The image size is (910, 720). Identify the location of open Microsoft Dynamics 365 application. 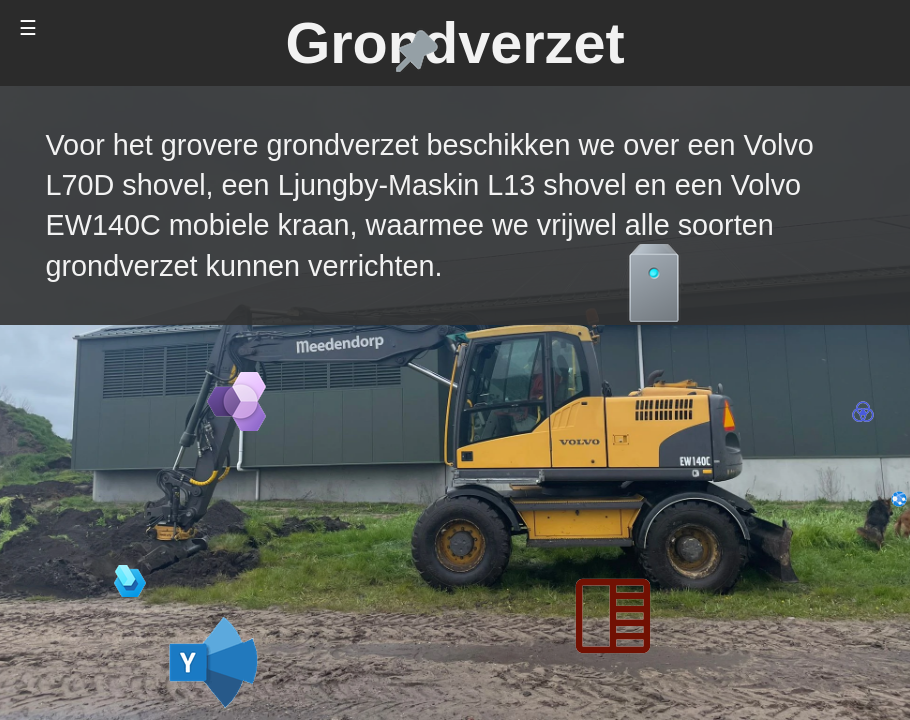
(130, 581).